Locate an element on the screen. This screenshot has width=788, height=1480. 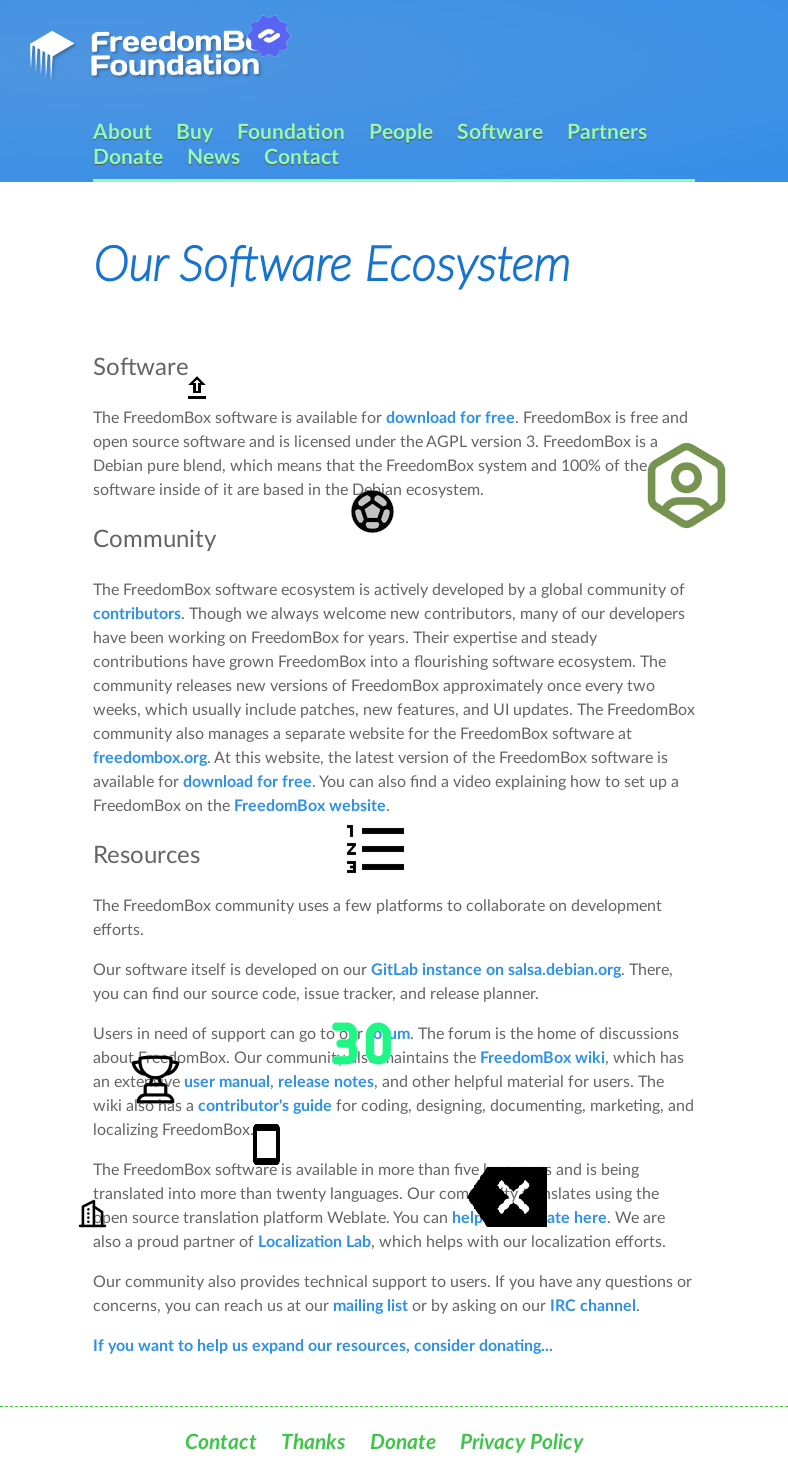
indicates a discord partnered server is located at coordinates (269, 36).